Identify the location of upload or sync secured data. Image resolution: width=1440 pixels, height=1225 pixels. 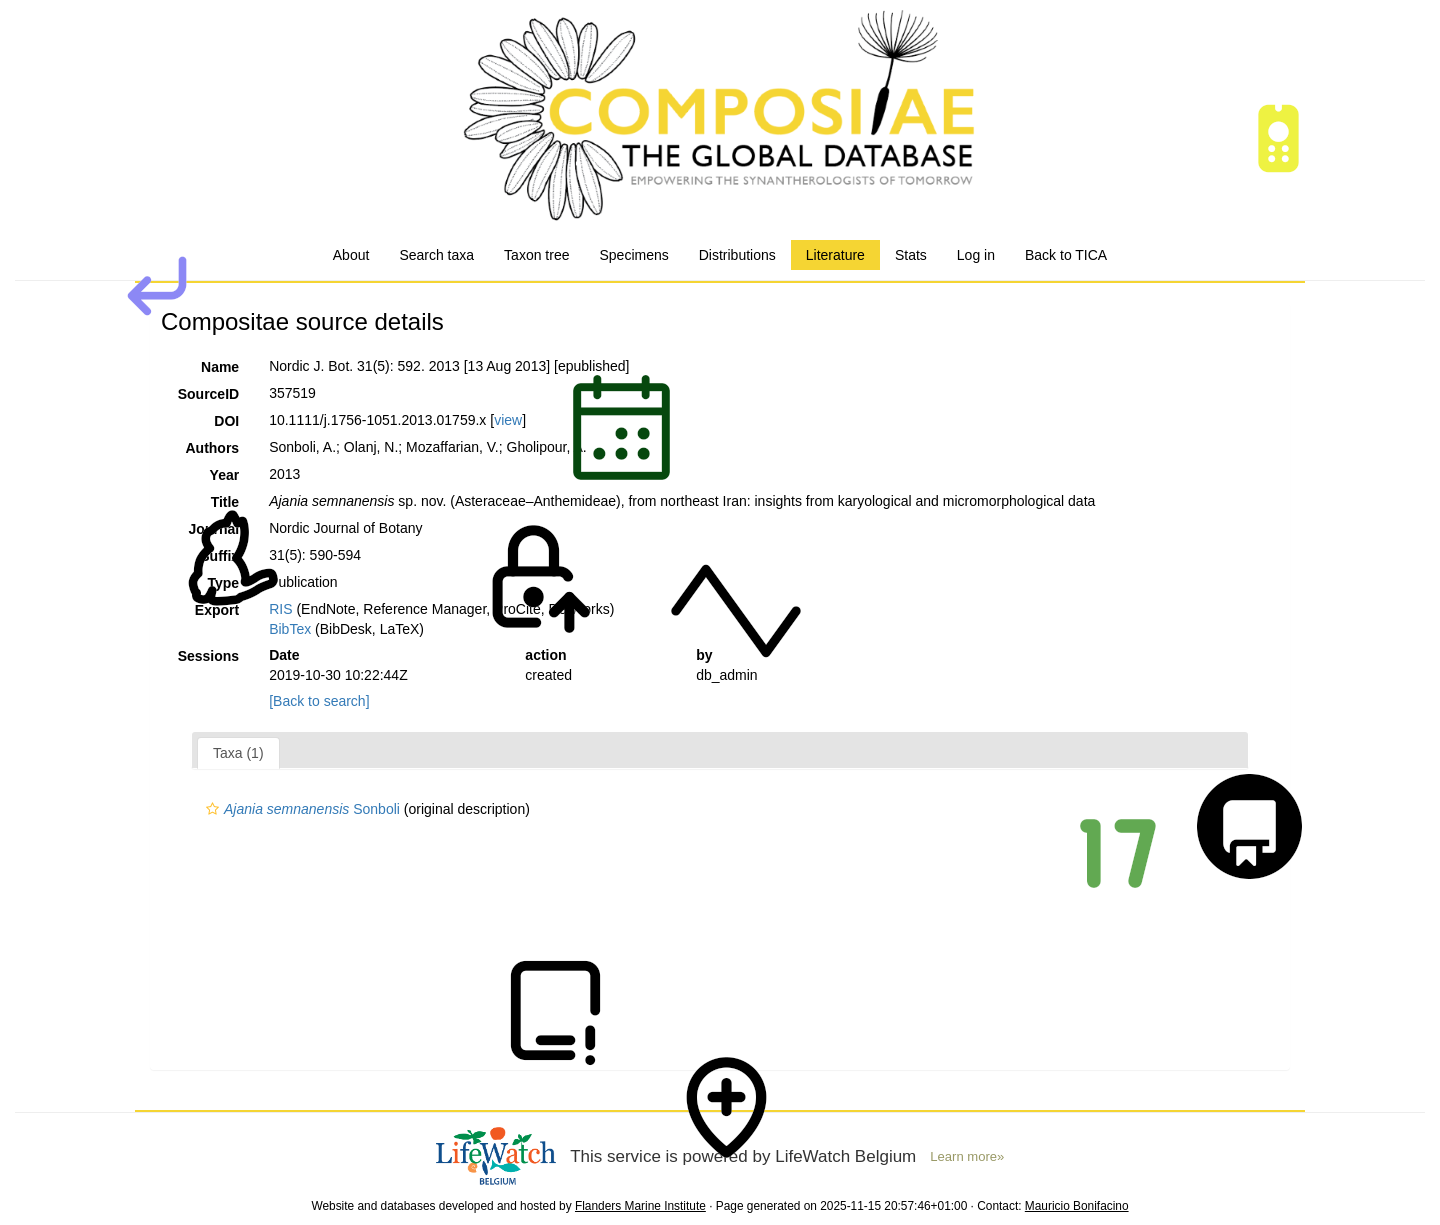
(533, 576).